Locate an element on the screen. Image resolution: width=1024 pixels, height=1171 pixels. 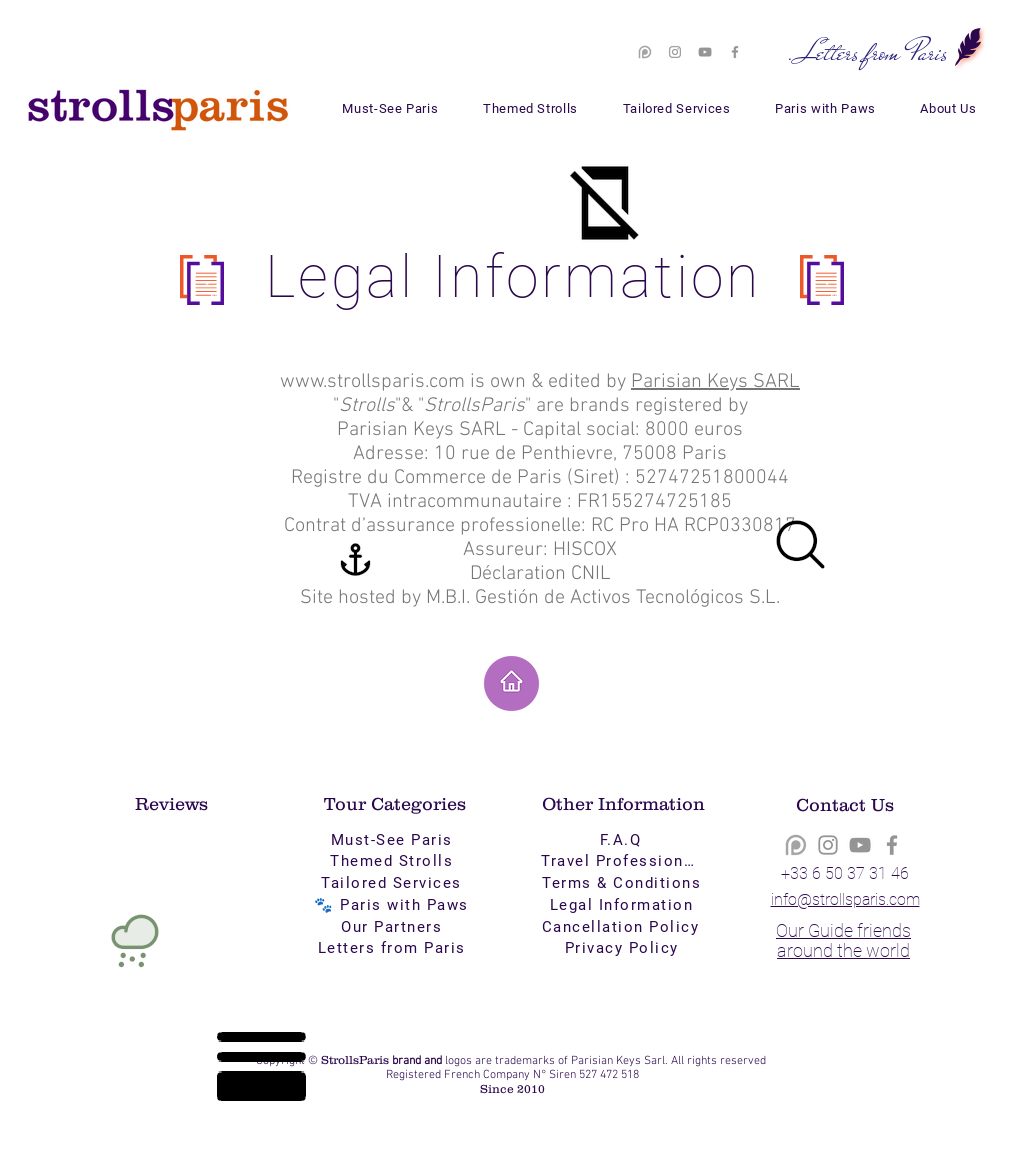
indicates snowy weather conditions is located at coordinates (135, 940).